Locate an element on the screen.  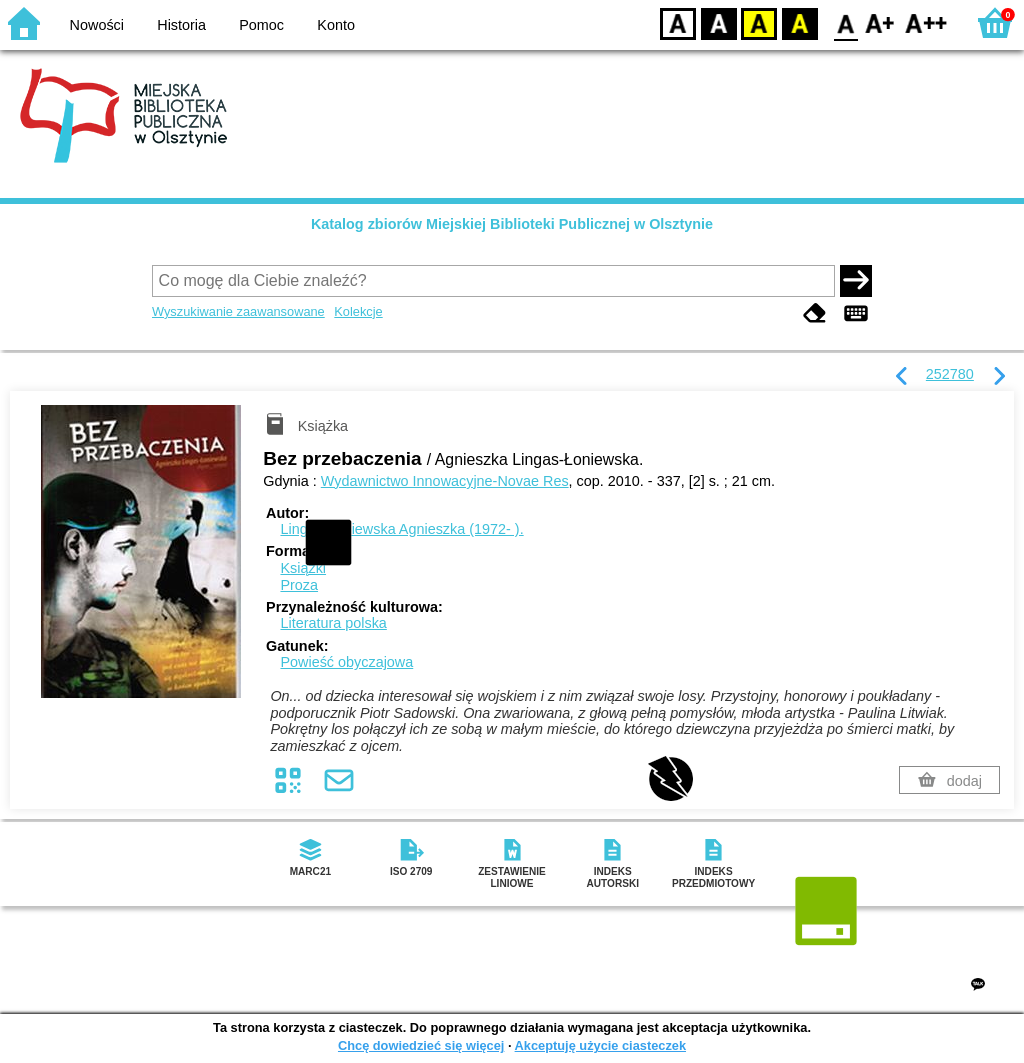
Zap app logo is located at coordinates (670, 778).